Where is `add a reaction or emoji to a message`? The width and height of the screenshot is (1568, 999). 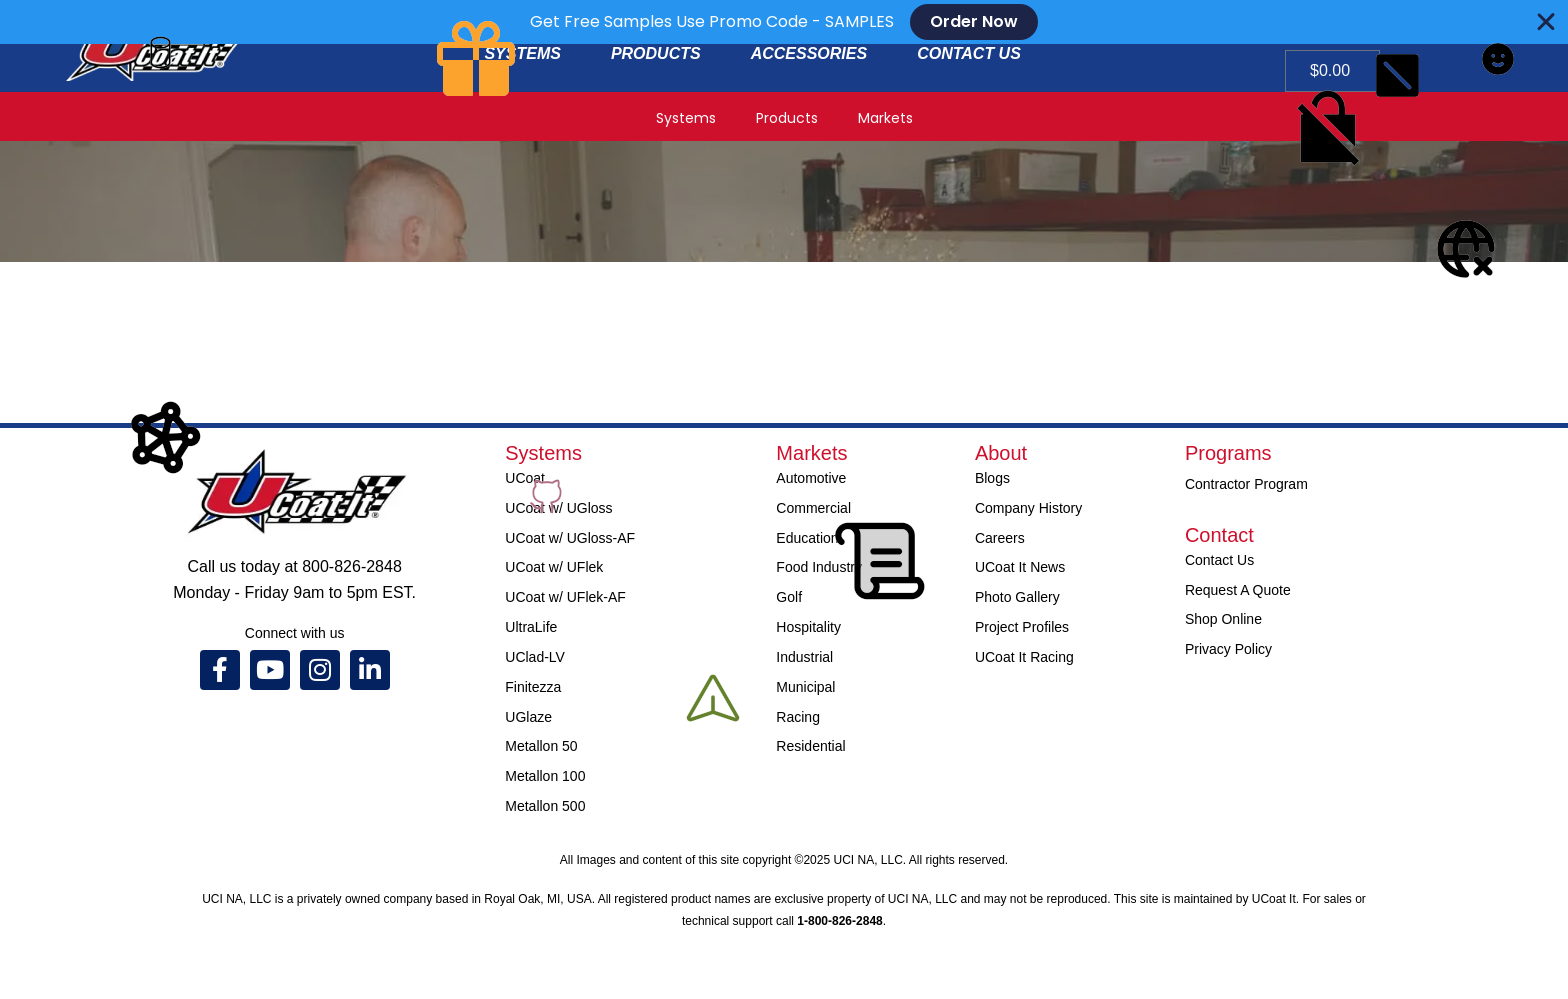
add a reaction or emoji to a message is located at coordinates (1498, 59).